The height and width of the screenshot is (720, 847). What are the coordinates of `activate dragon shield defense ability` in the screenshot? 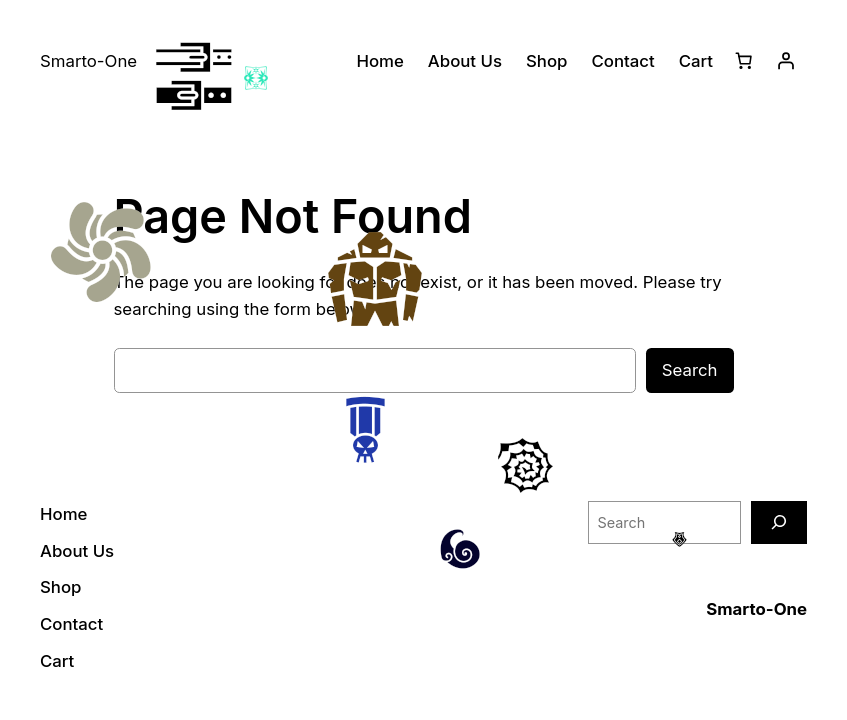 It's located at (679, 539).